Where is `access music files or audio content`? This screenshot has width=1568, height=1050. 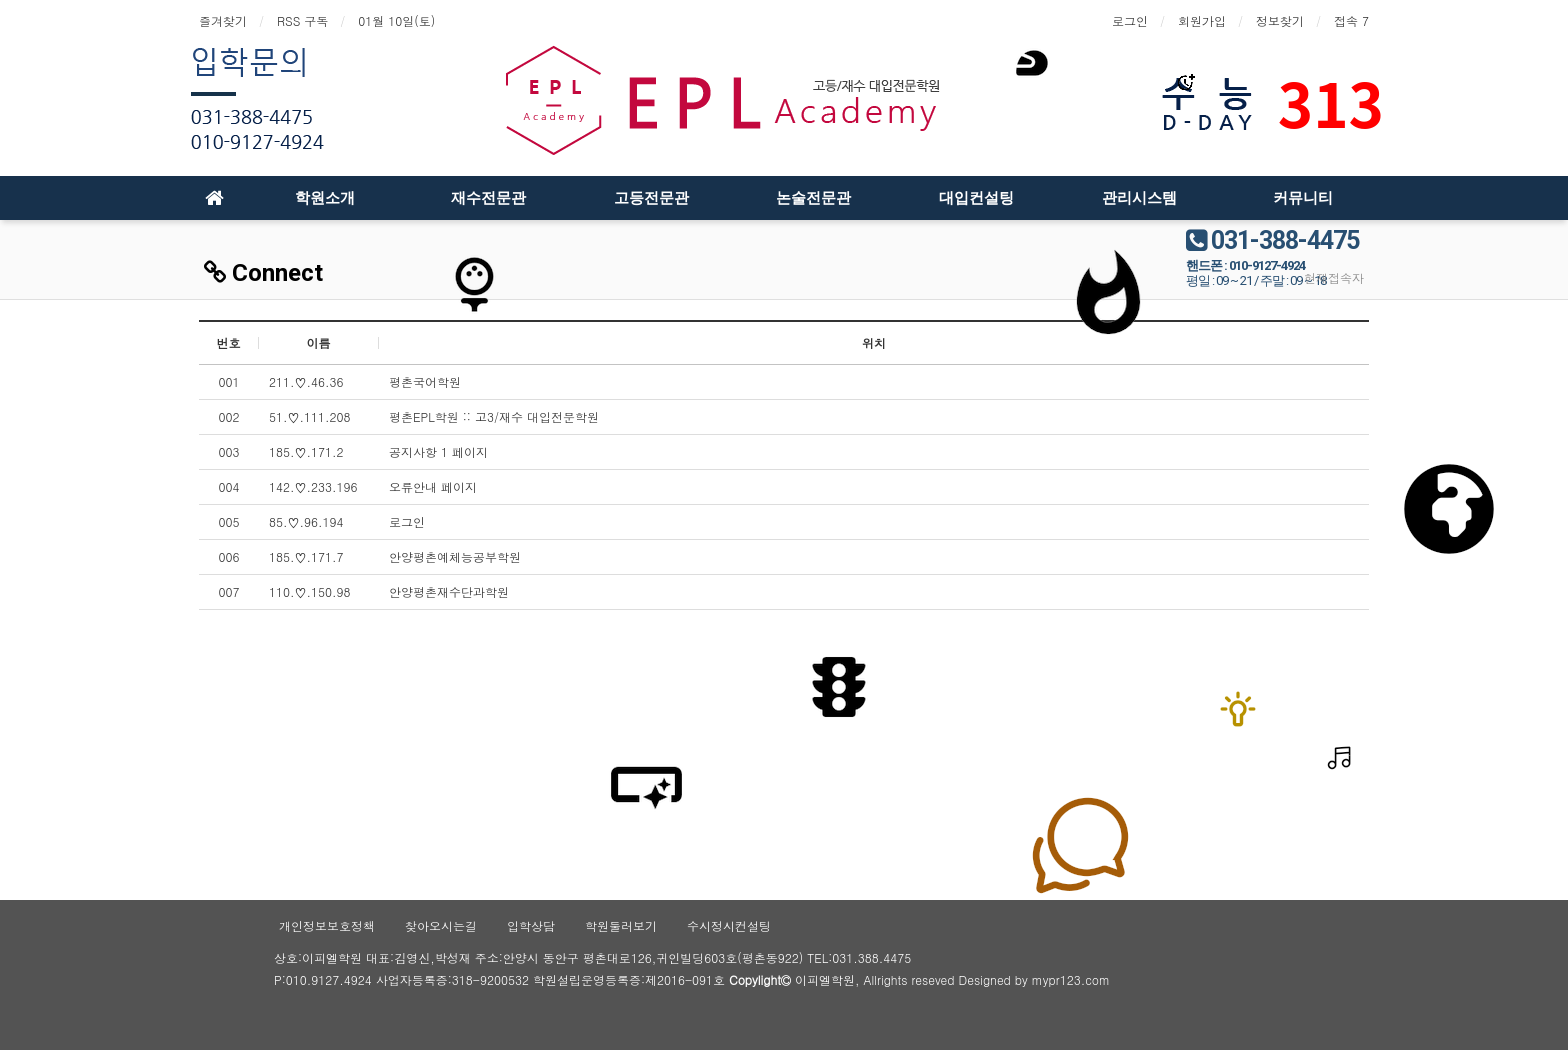 access music files or audio content is located at coordinates (1340, 757).